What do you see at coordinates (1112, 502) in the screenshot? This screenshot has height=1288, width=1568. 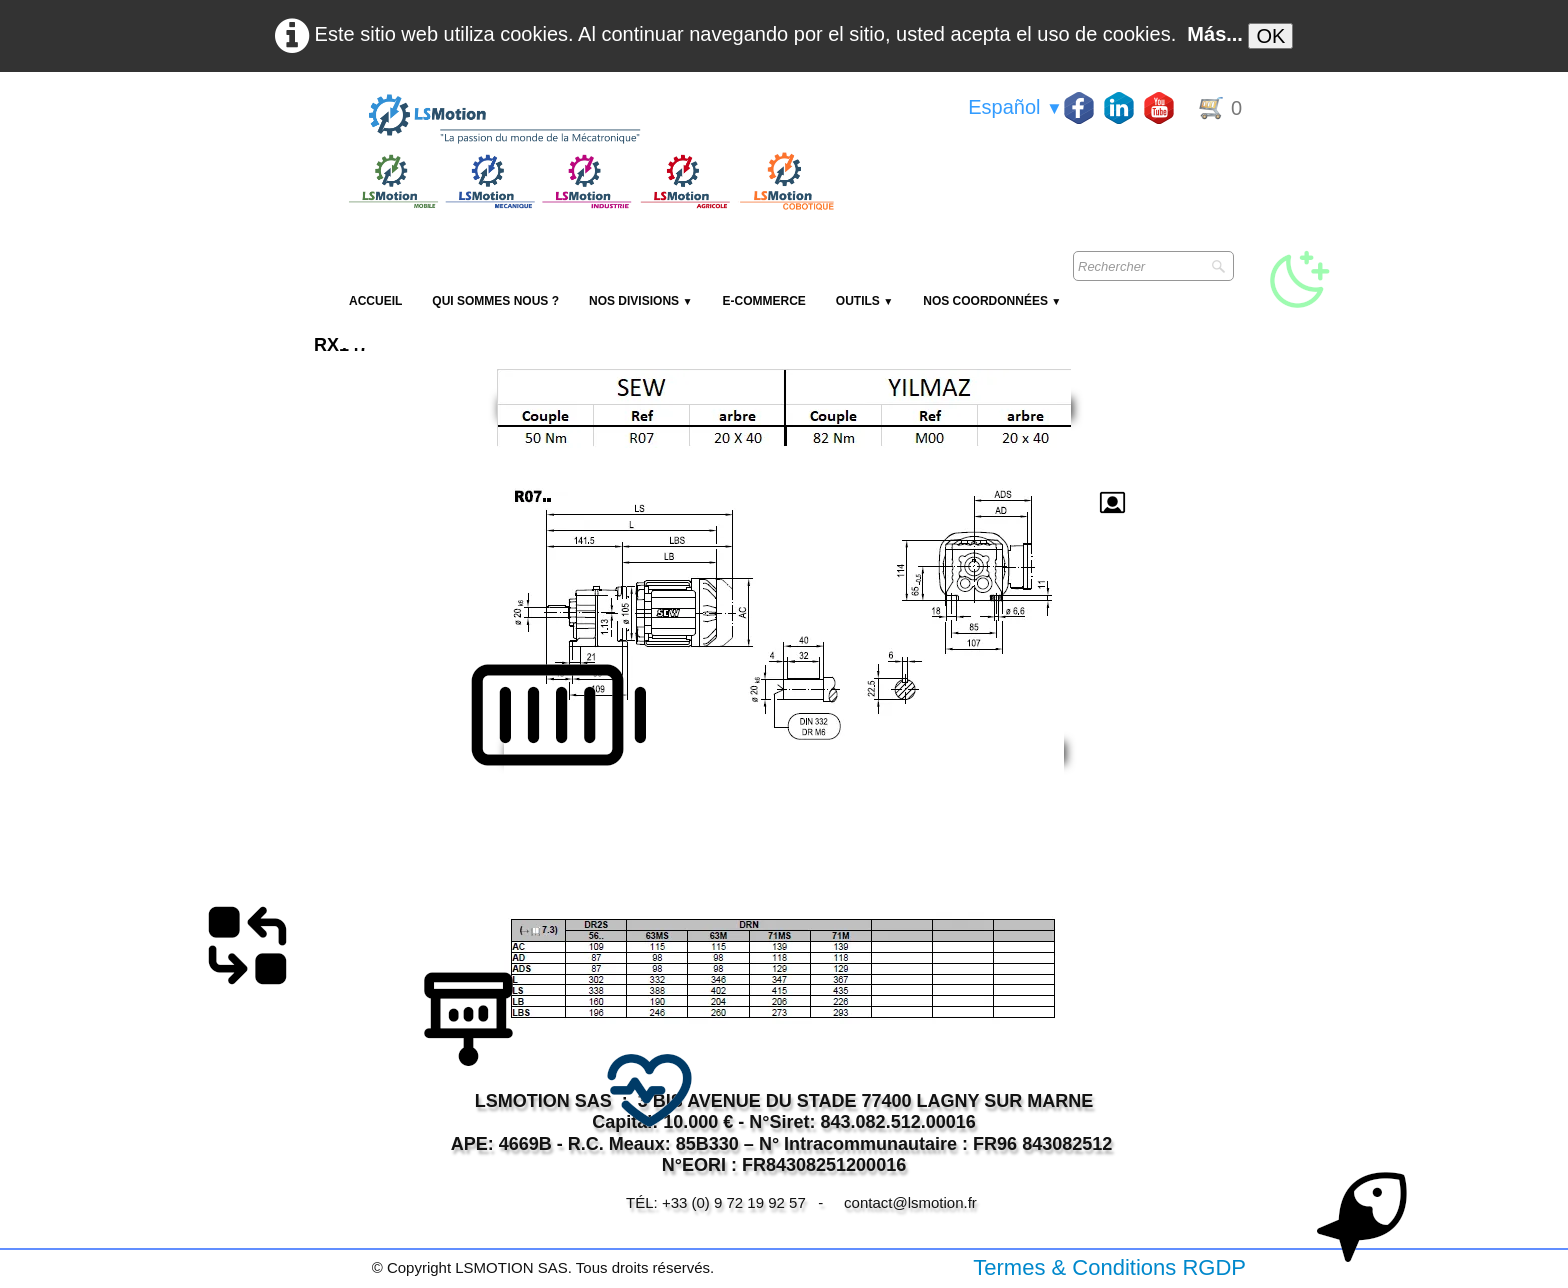 I see `view user profile` at bounding box center [1112, 502].